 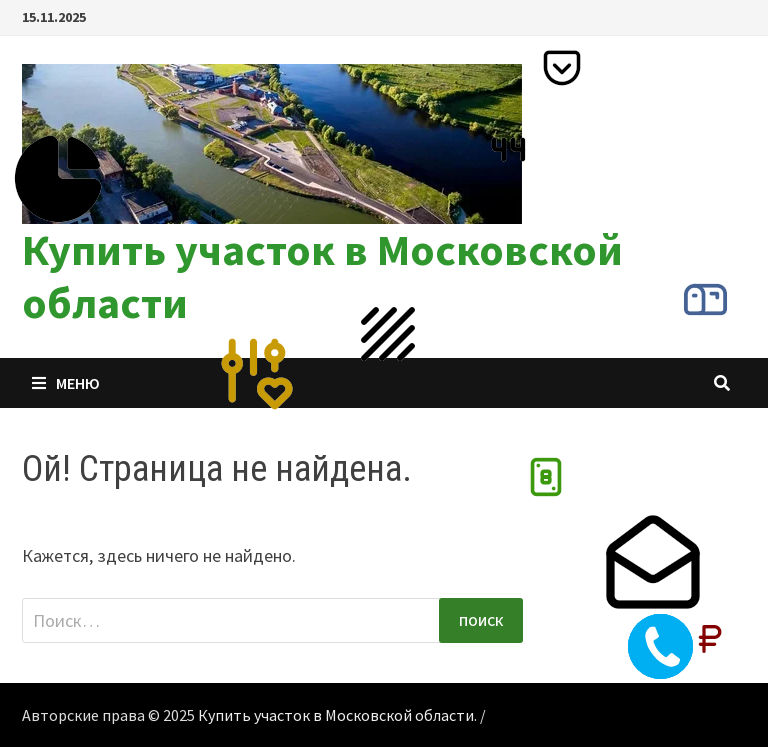 What do you see at coordinates (705, 299) in the screenshot?
I see `access your mailbox or inbox` at bounding box center [705, 299].